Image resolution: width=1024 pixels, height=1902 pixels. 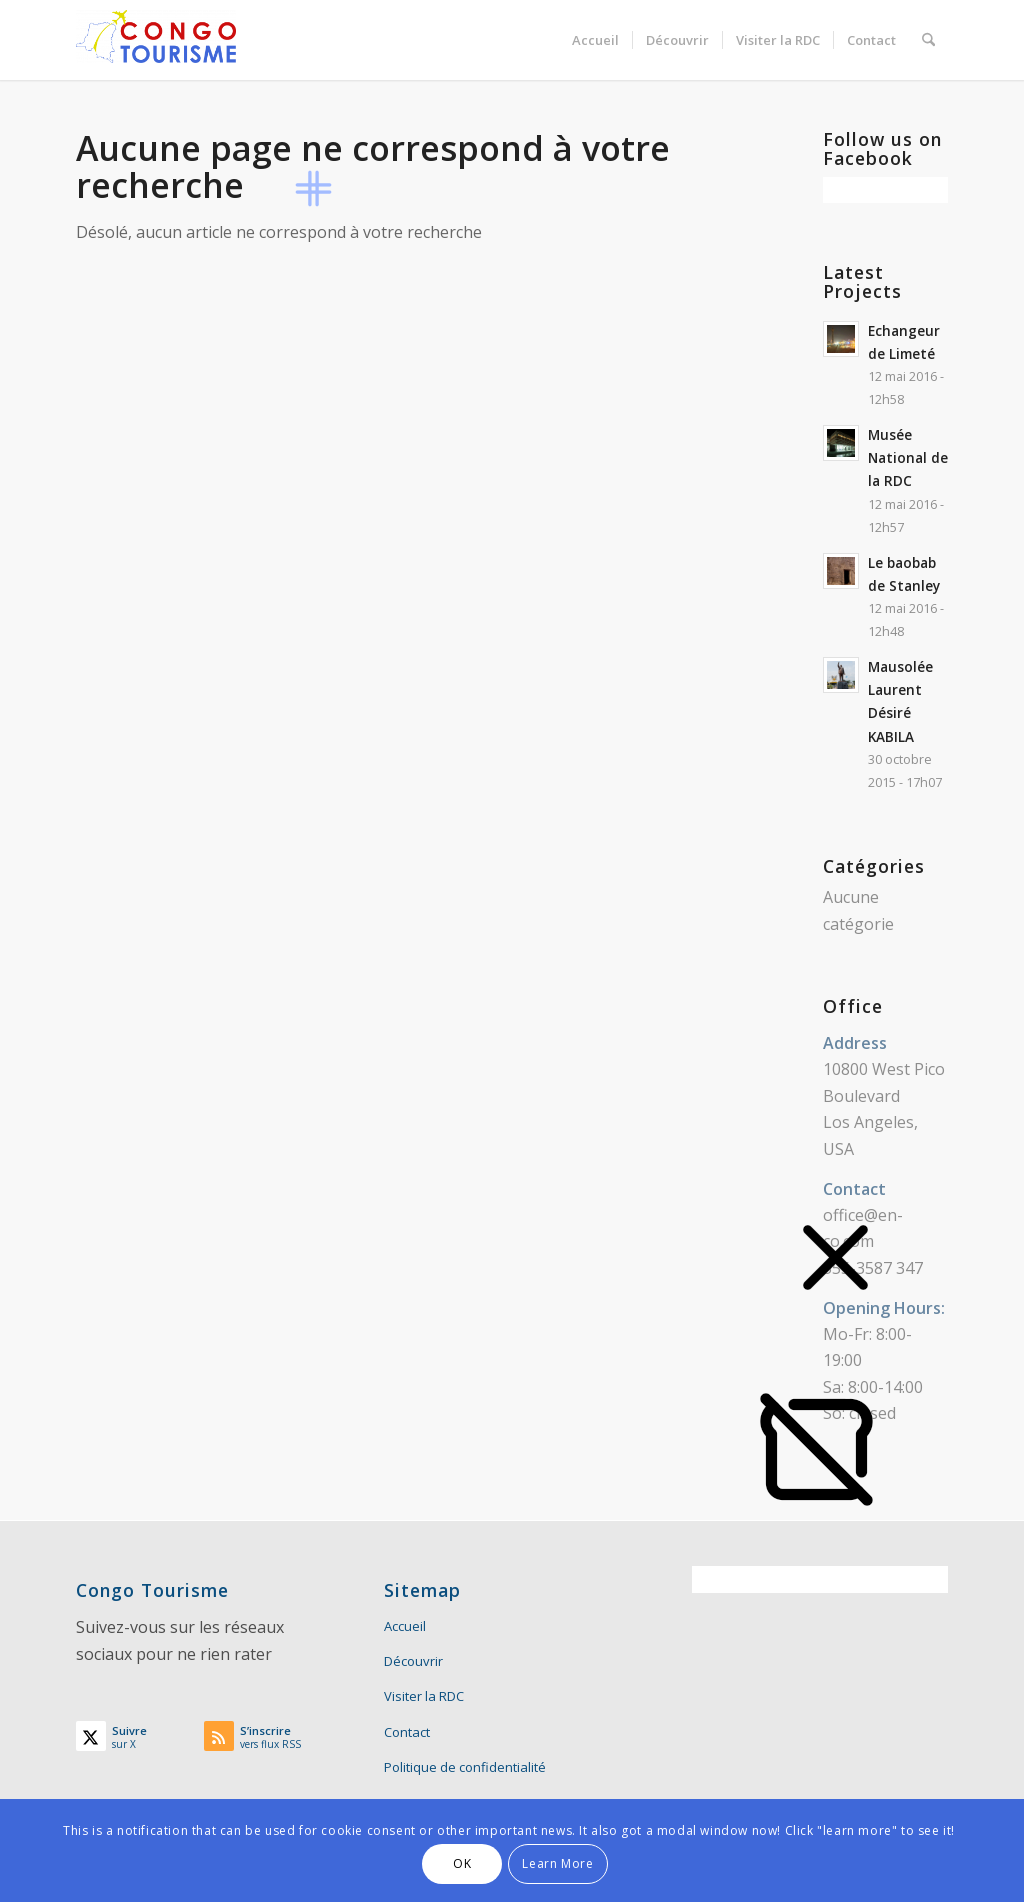 What do you see at coordinates (816, 1449) in the screenshot?
I see `indicates gluten-free or bread-free option` at bounding box center [816, 1449].